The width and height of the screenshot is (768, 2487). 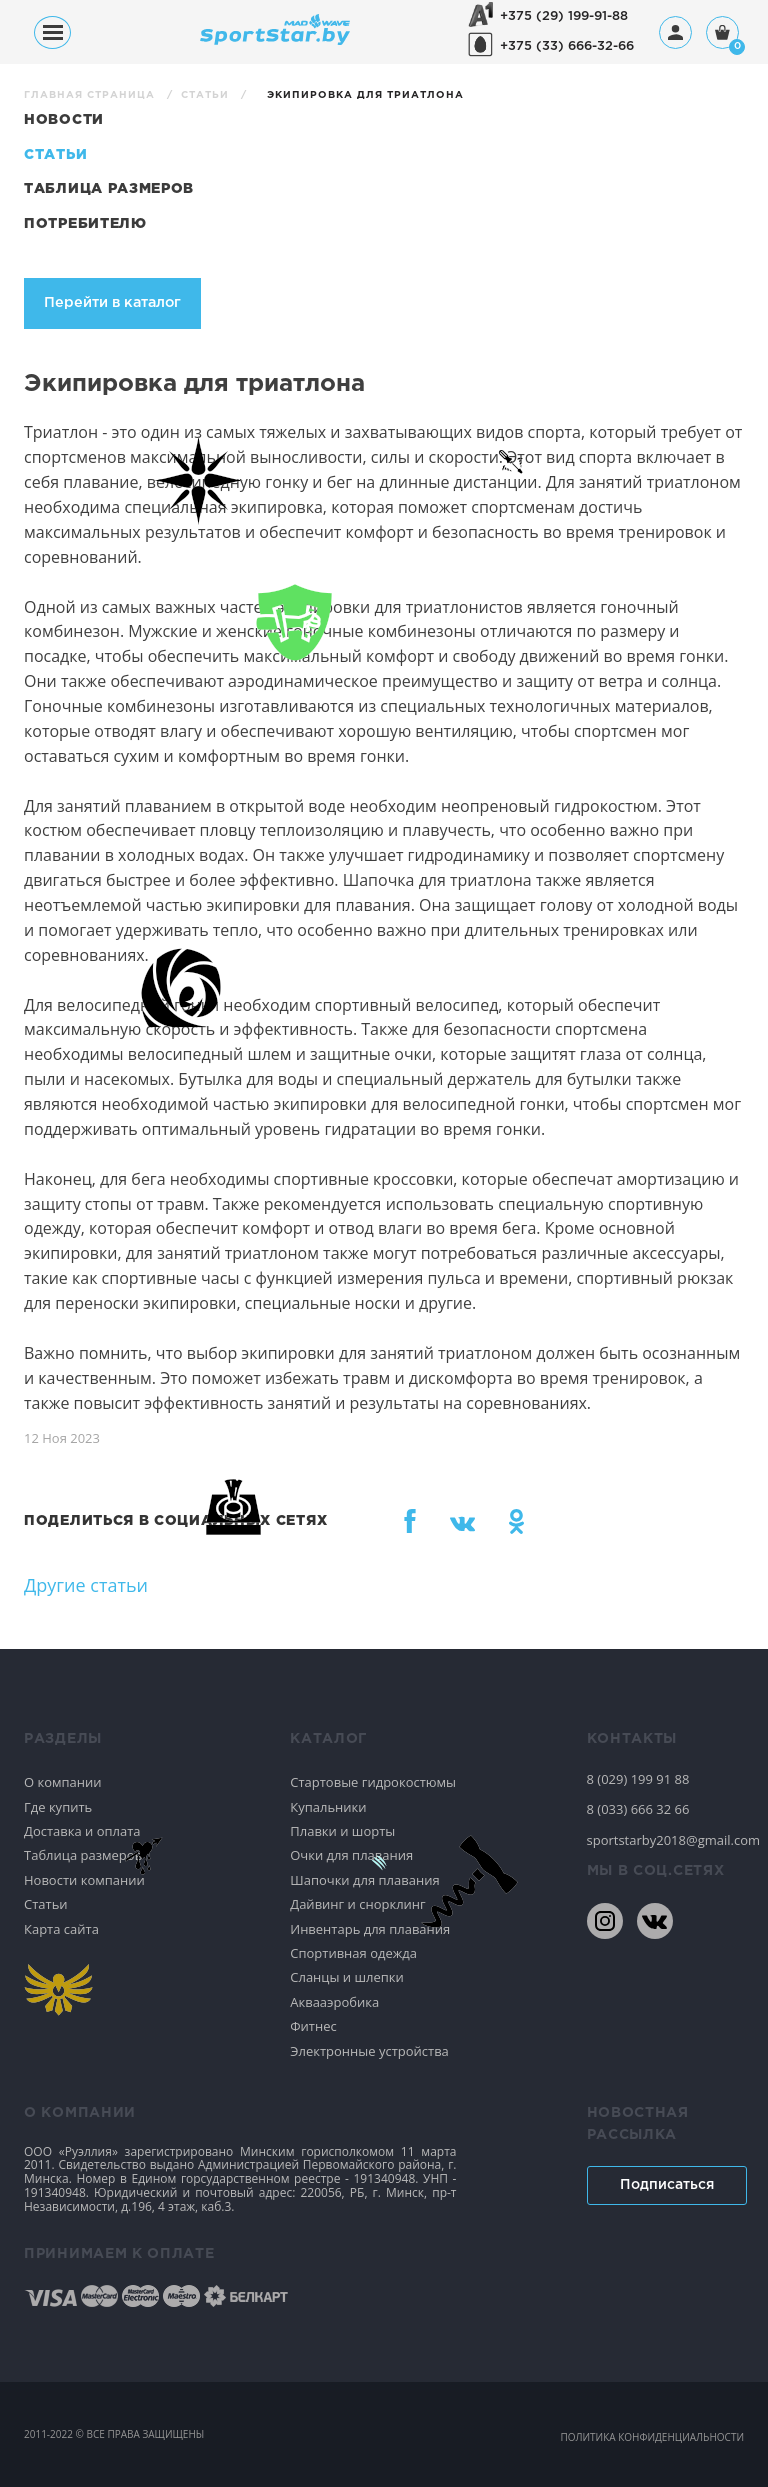 What do you see at coordinates (144, 1856) in the screenshot?
I see `indicates heartbreak or emotional damage status` at bounding box center [144, 1856].